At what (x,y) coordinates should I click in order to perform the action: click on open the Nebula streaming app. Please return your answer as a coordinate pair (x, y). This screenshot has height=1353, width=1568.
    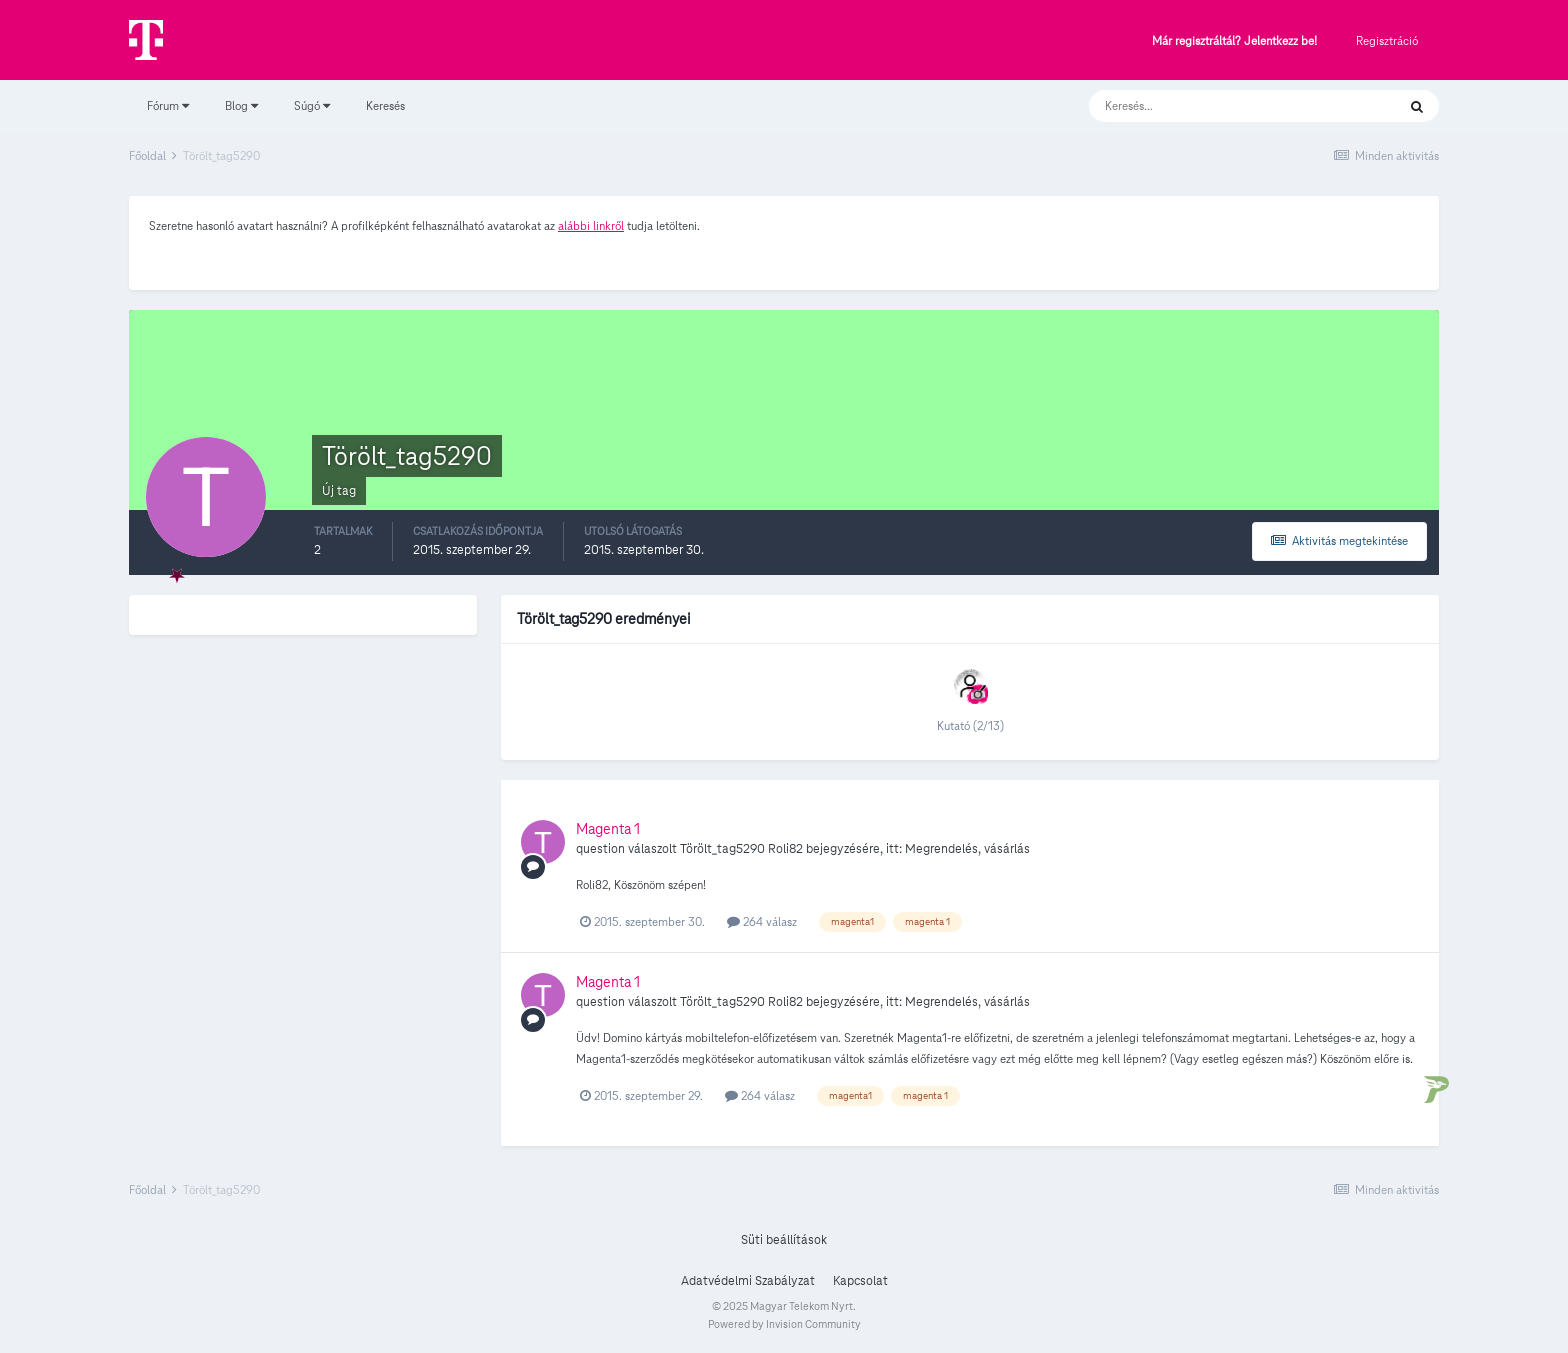
    Looking at the image, I should click on (177, 576).